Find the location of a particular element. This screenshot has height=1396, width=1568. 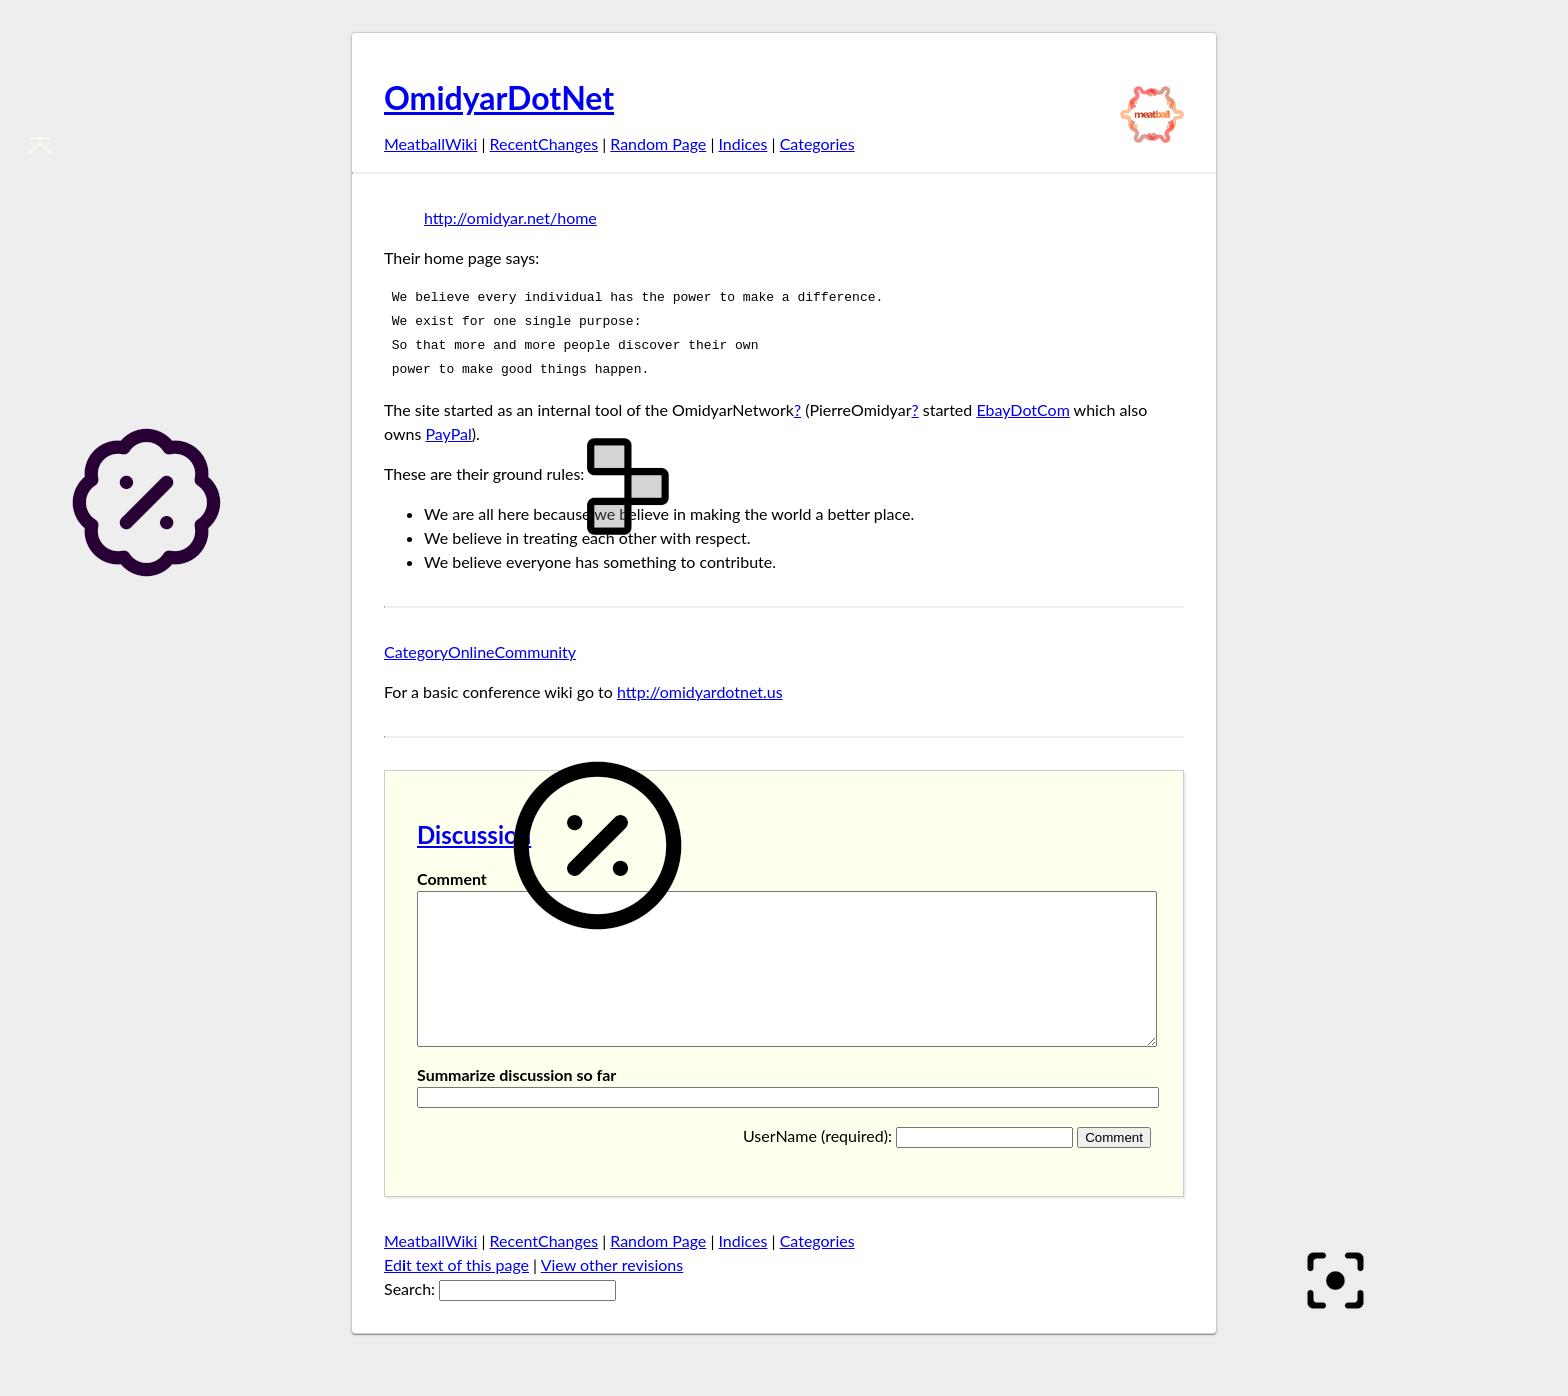

tap to focus camera on center point is located at coordinates (1335, 1280).